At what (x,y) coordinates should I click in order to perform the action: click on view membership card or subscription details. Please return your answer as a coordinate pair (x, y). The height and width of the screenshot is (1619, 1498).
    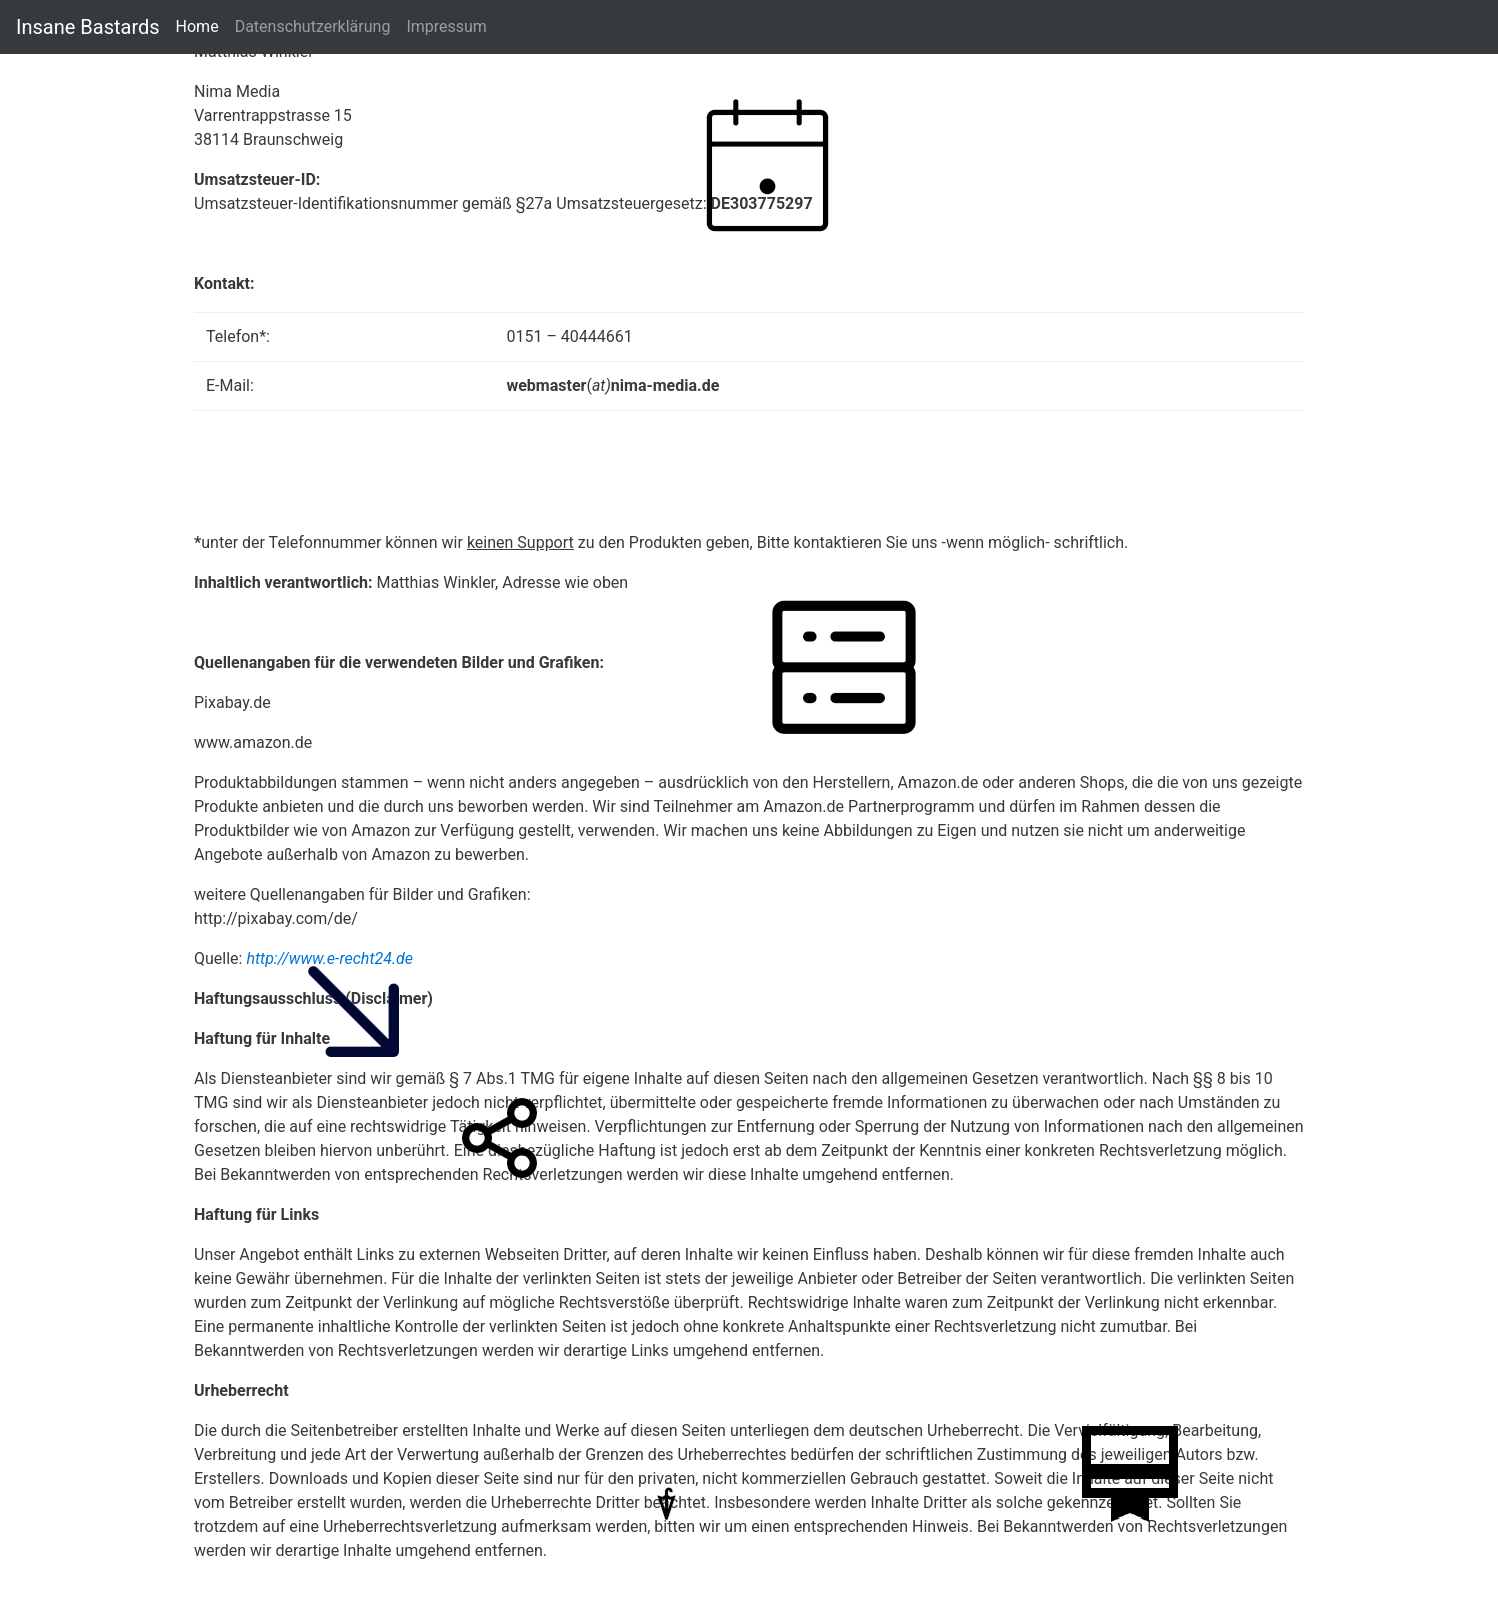
    Looking at the image, I should click on (1130, 1474).